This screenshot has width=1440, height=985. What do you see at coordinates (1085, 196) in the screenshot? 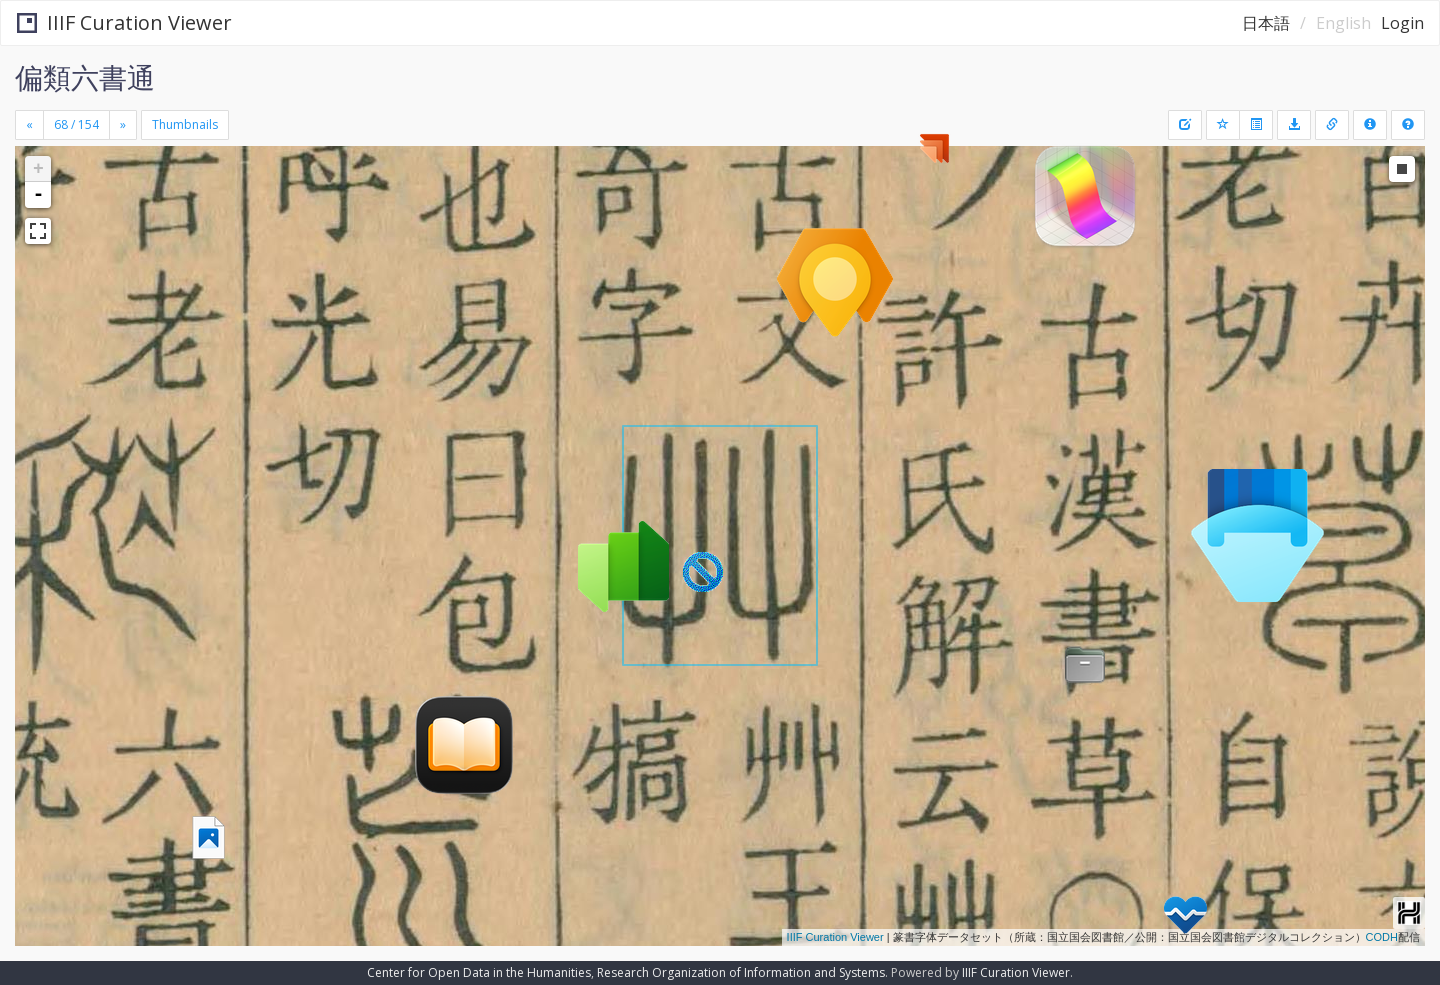
I see `open Grapher app for mathematical visualization` at bounding box center [1085, 196].